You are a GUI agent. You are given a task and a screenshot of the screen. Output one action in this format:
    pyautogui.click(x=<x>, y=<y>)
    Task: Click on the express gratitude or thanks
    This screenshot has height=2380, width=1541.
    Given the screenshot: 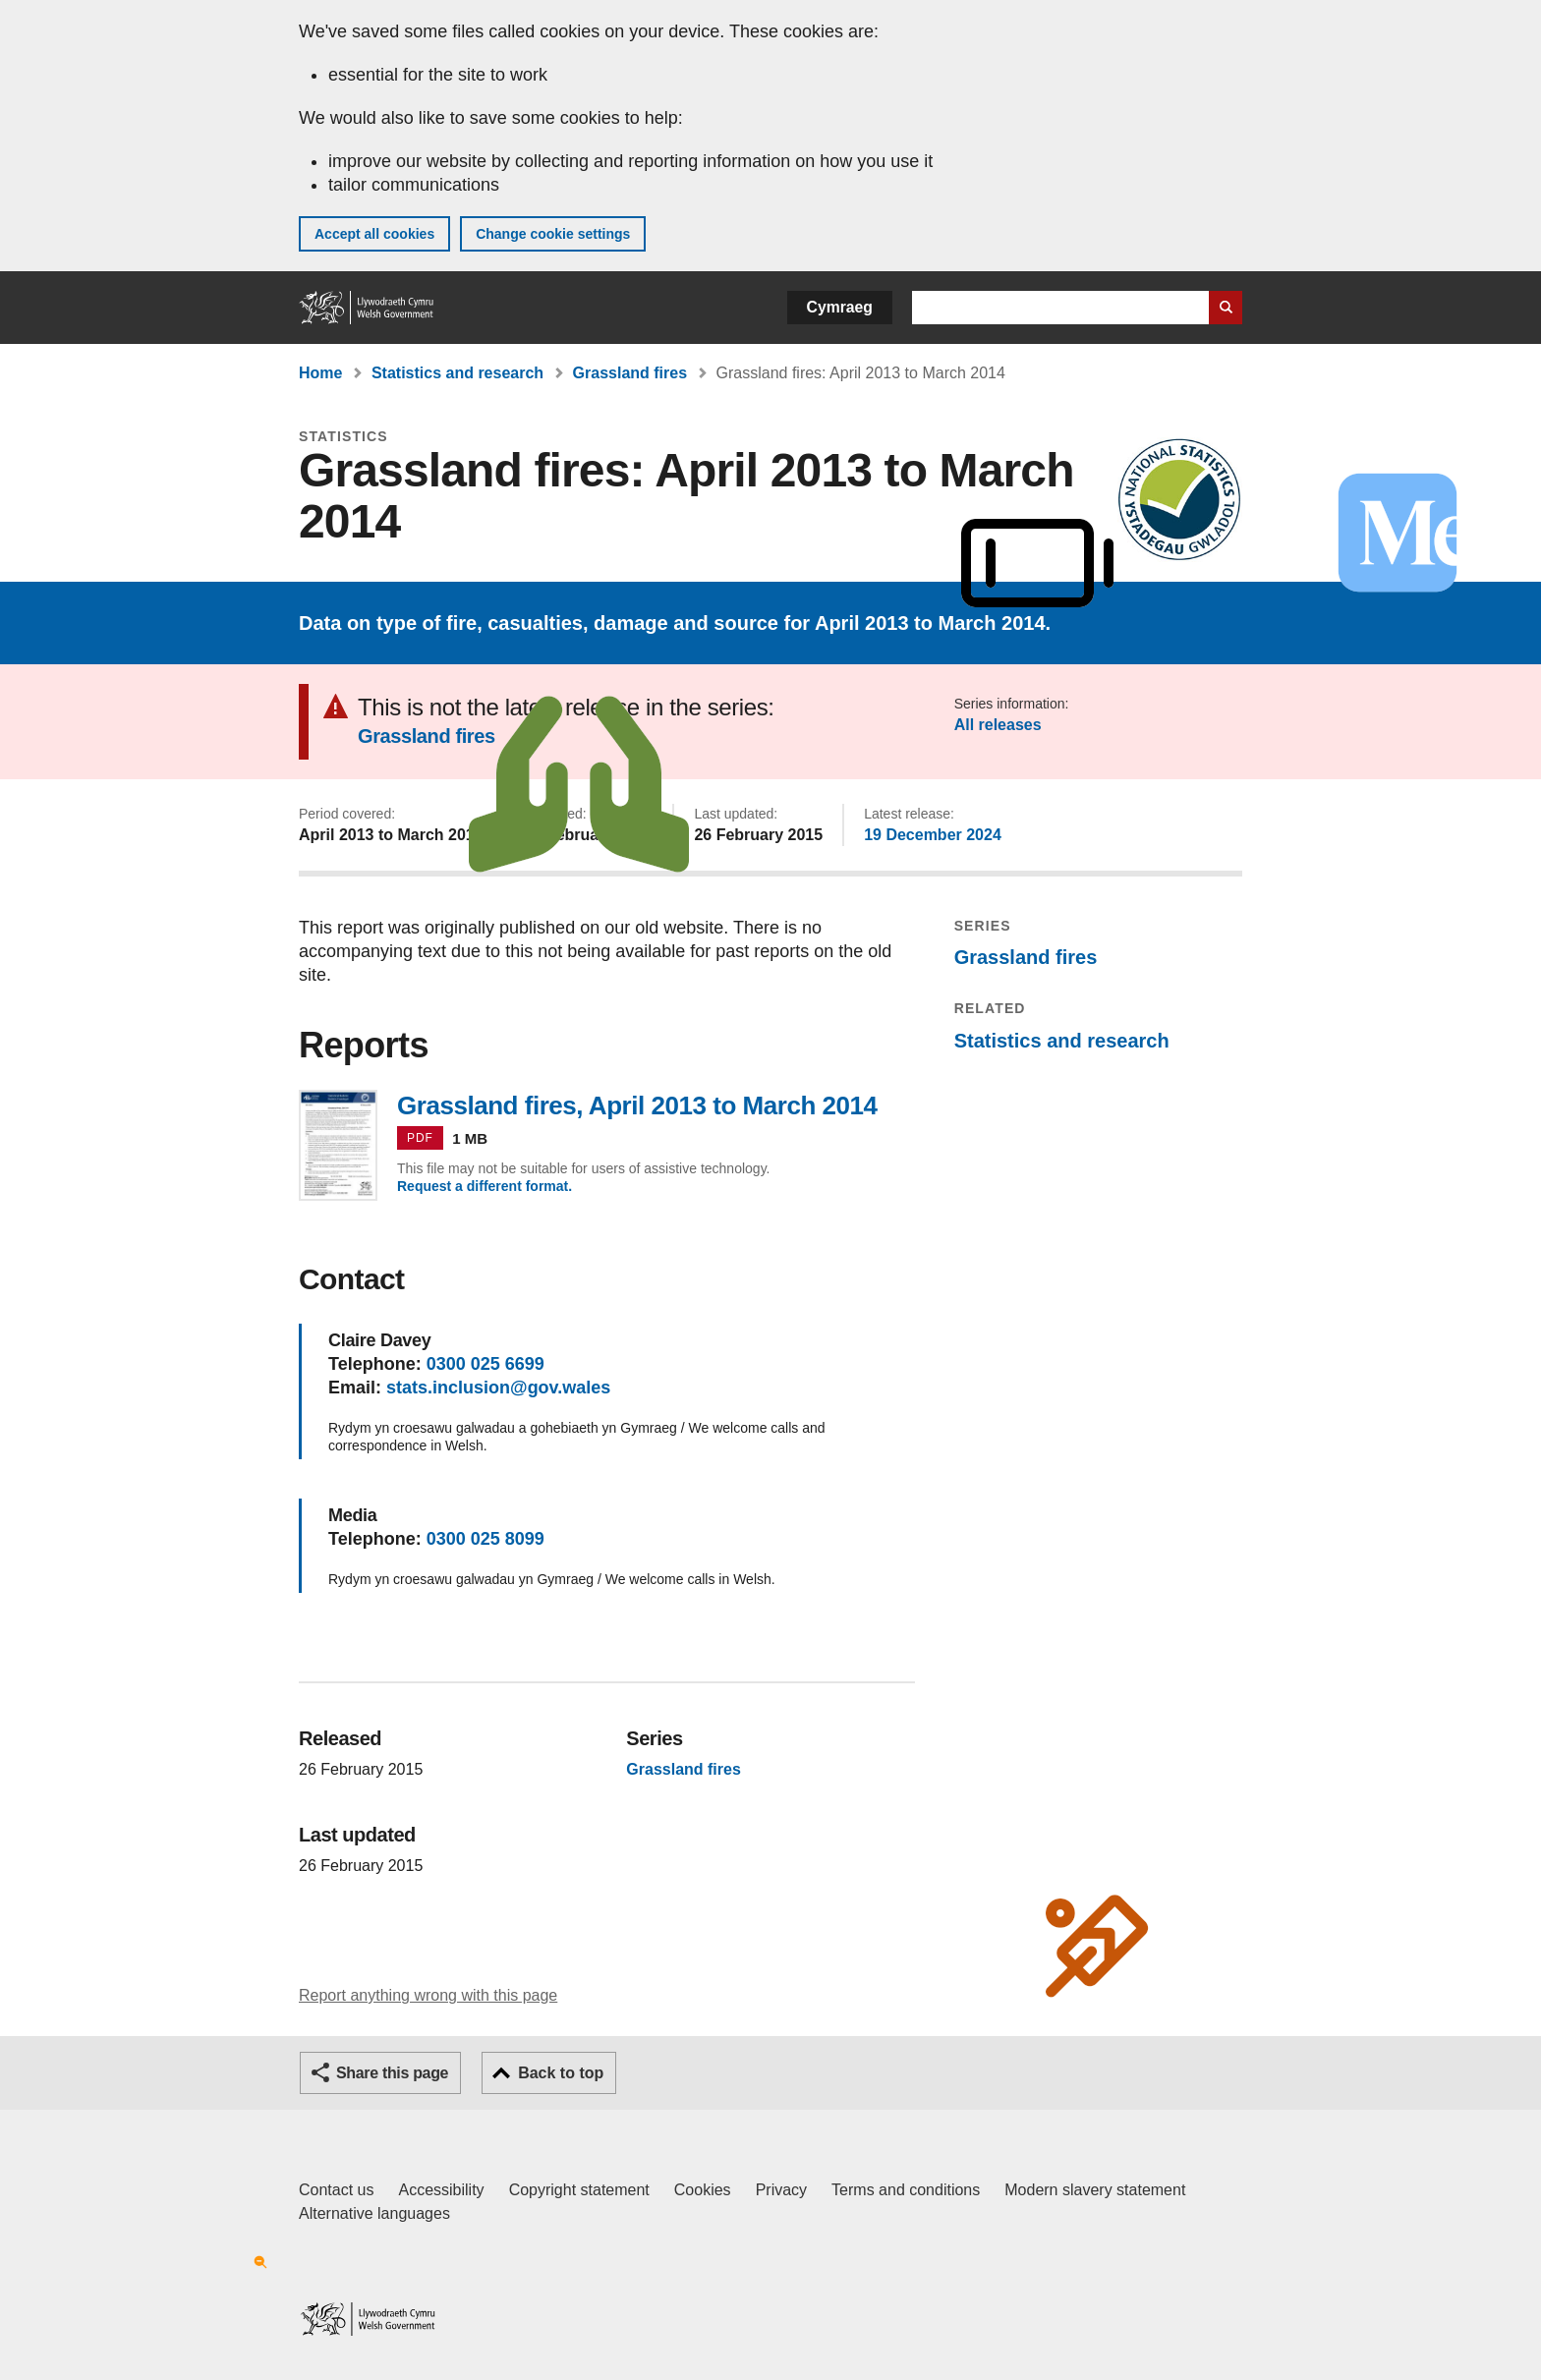 What is the action you would take?
    pyautogui.click(x=579, y=784)
    